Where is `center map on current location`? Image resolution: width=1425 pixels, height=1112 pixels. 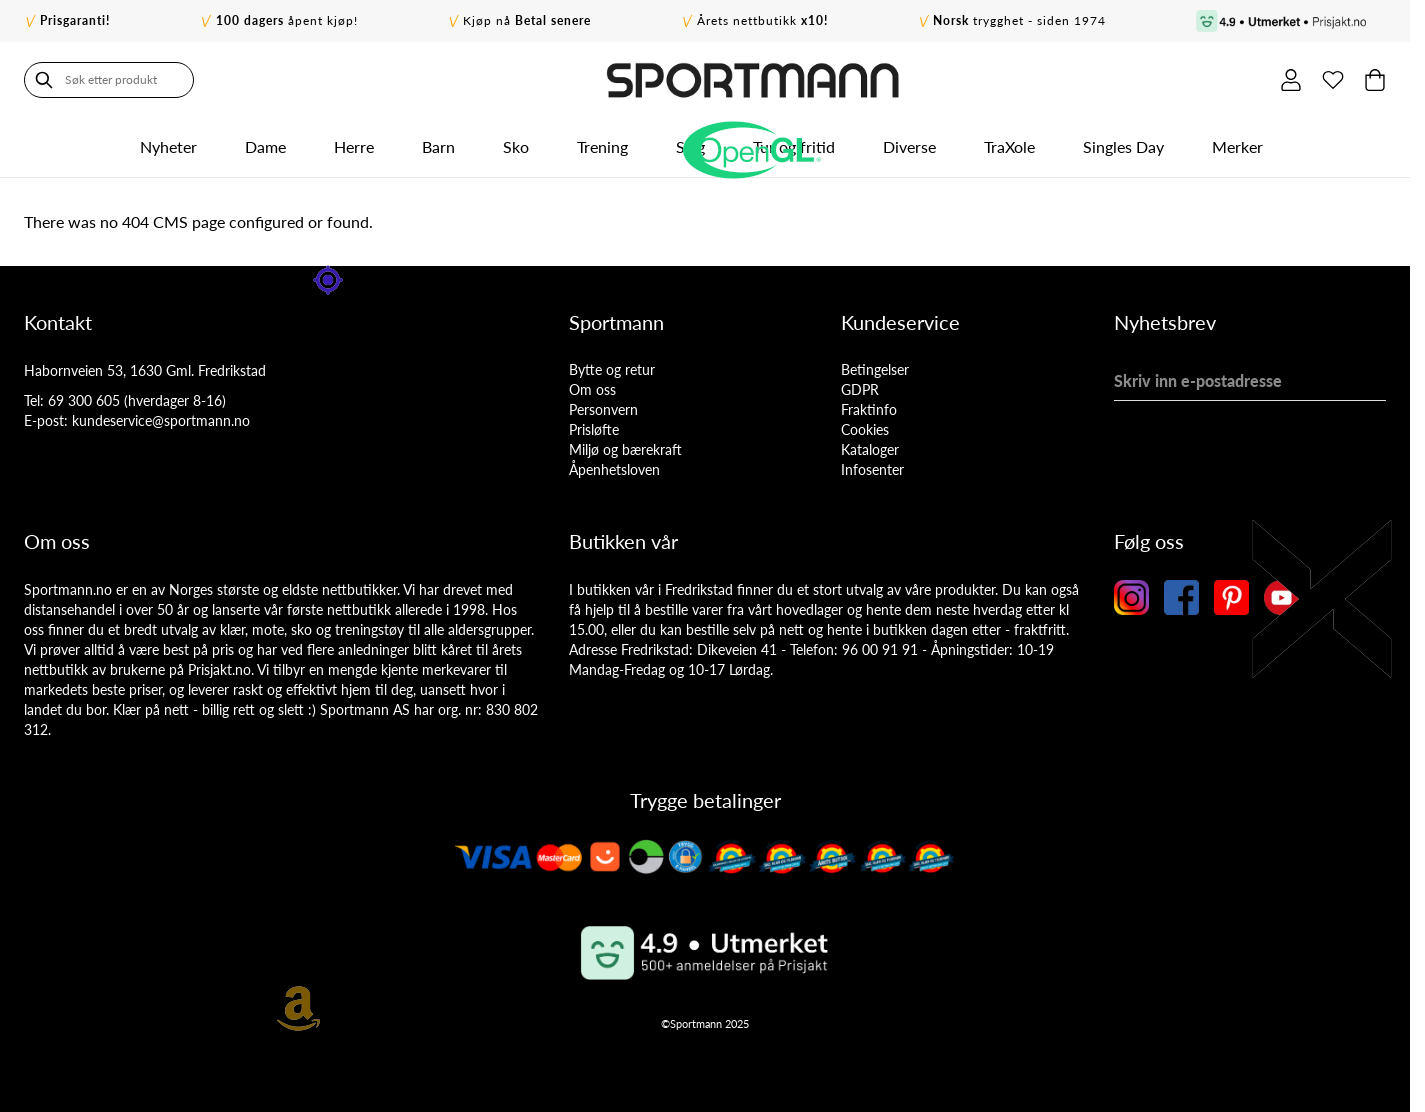 center map on current location is located at coordinates (328, 280).